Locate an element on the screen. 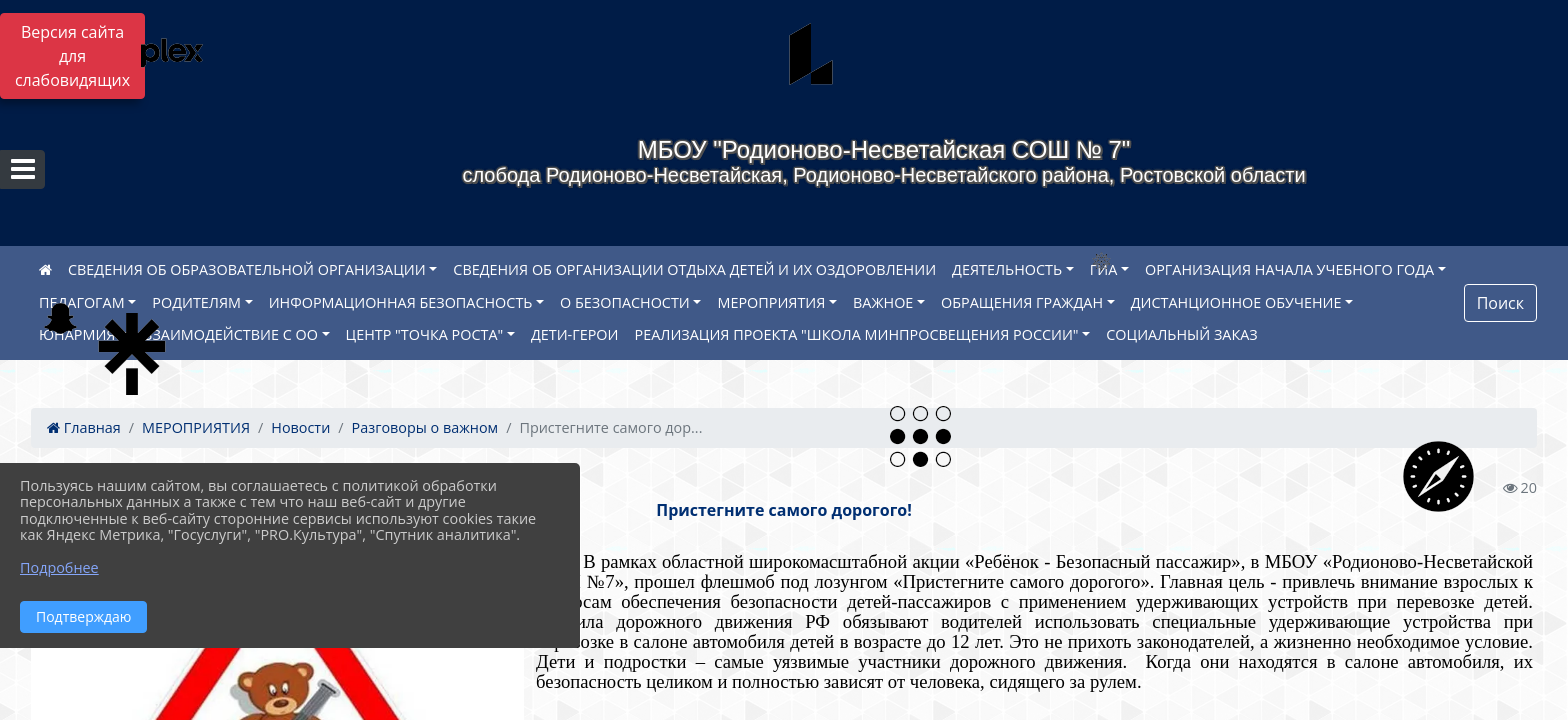 The width and height of the screenshot is (1568, 720). open tailscale vpn settings is located at coordinates (920, 436).